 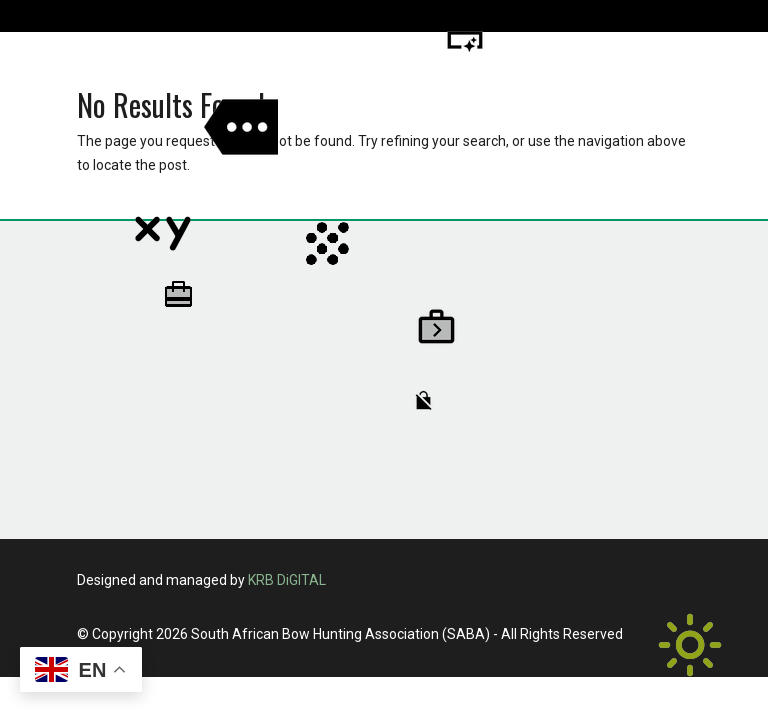 What do you see at coordinates (436, 325) in the screenshot?
I see `schedule task for next week` at bounding box center [436, 325].